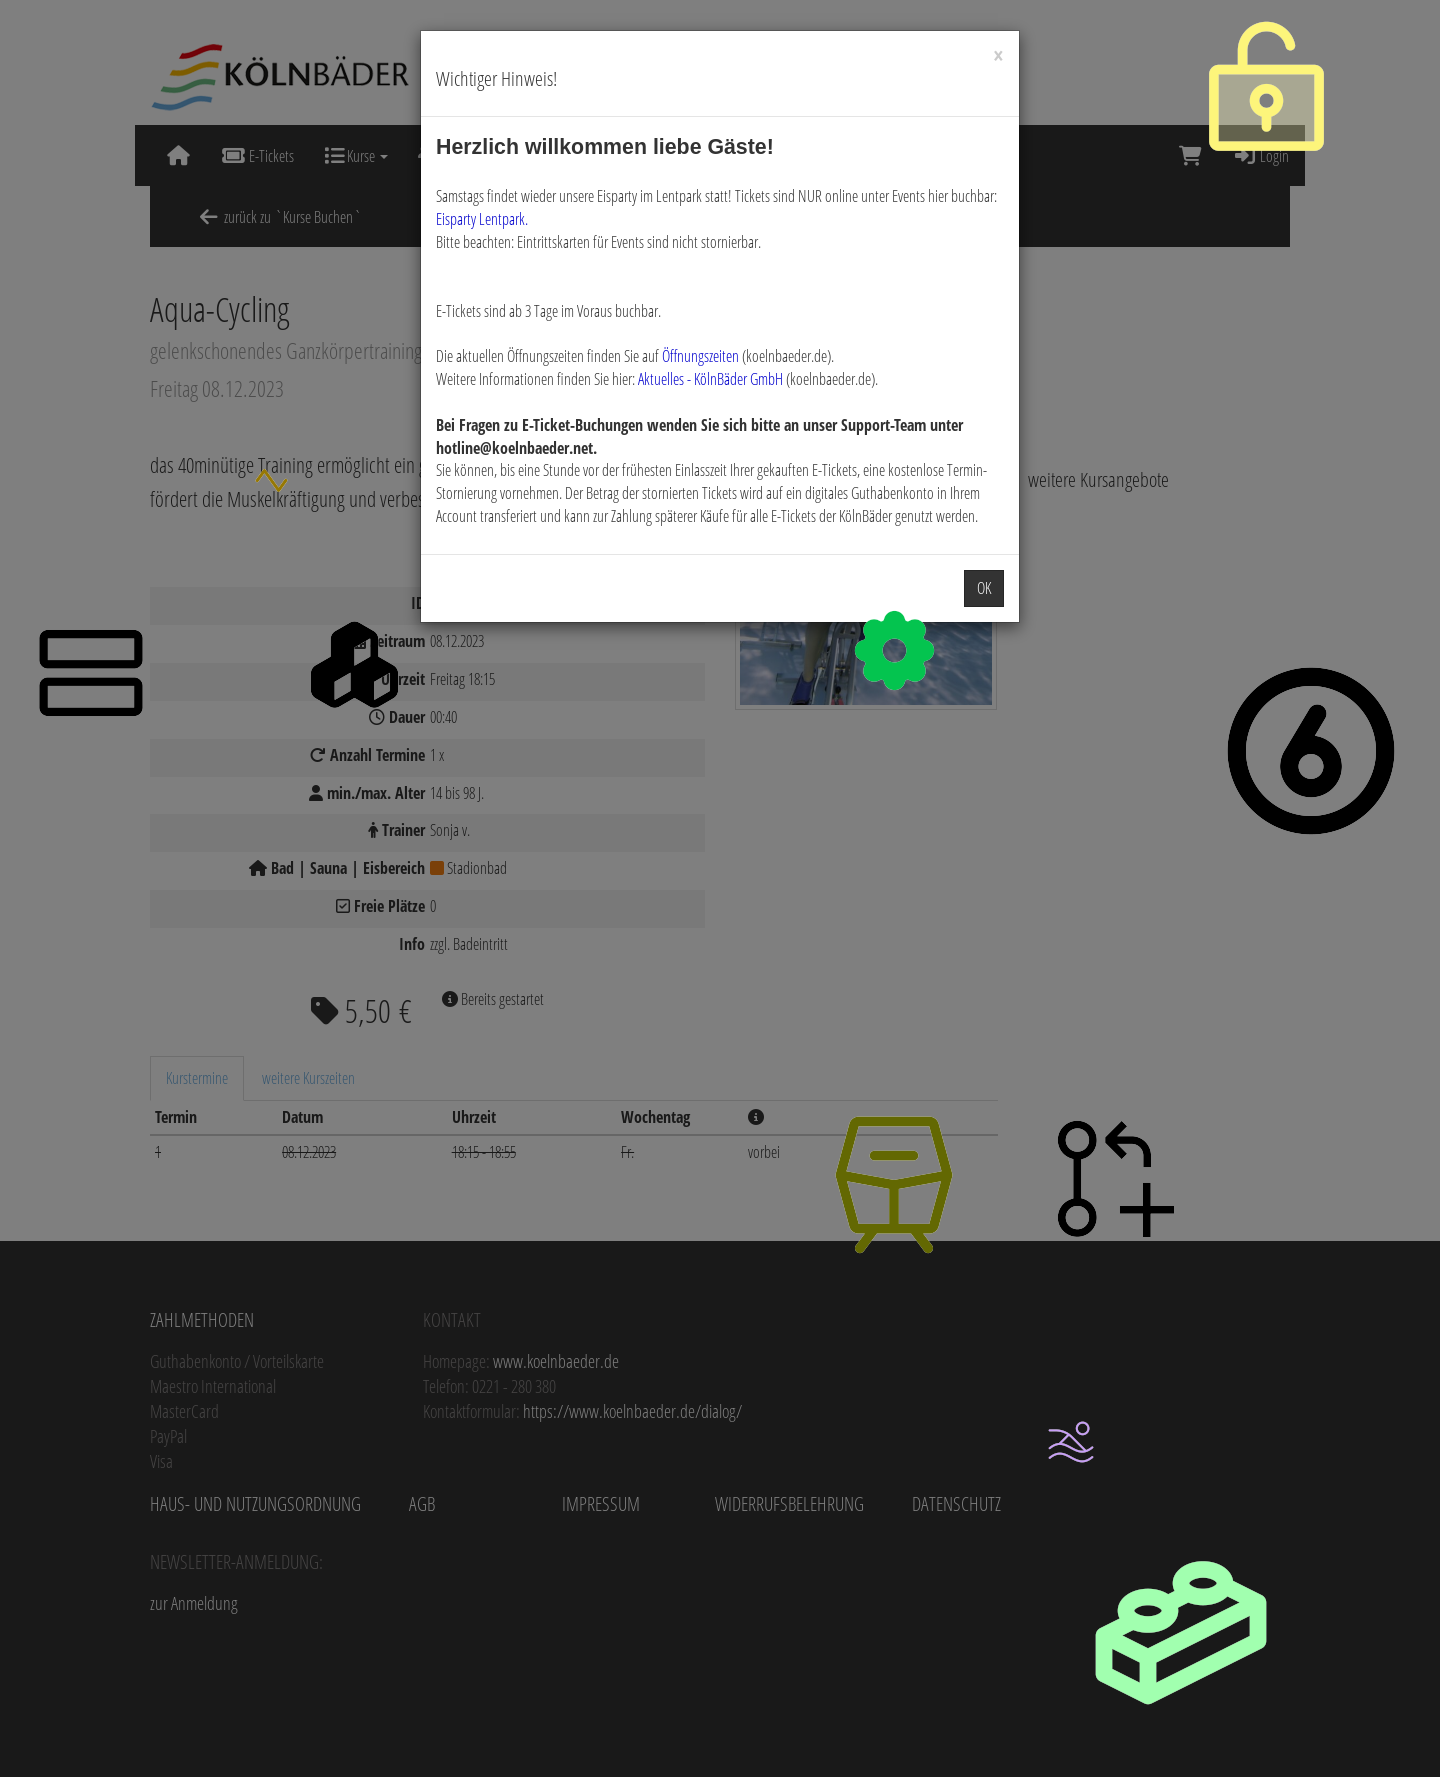 This screenshot has width=1440, height=1777. What do you see at coordinates (894, 650) in the screenshot?
I see `open settings menu` at bounding box center [894, 650].